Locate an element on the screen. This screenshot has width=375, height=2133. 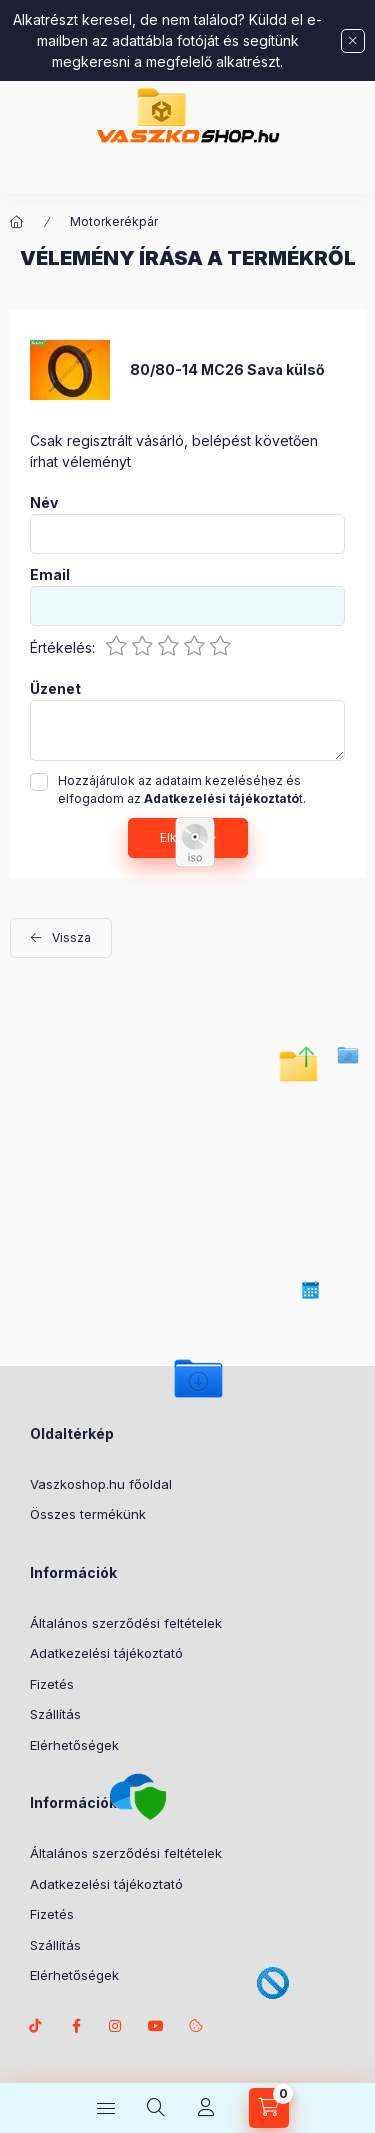
OneDrive file protected by cloud security is located at coordinates (138, 1792).